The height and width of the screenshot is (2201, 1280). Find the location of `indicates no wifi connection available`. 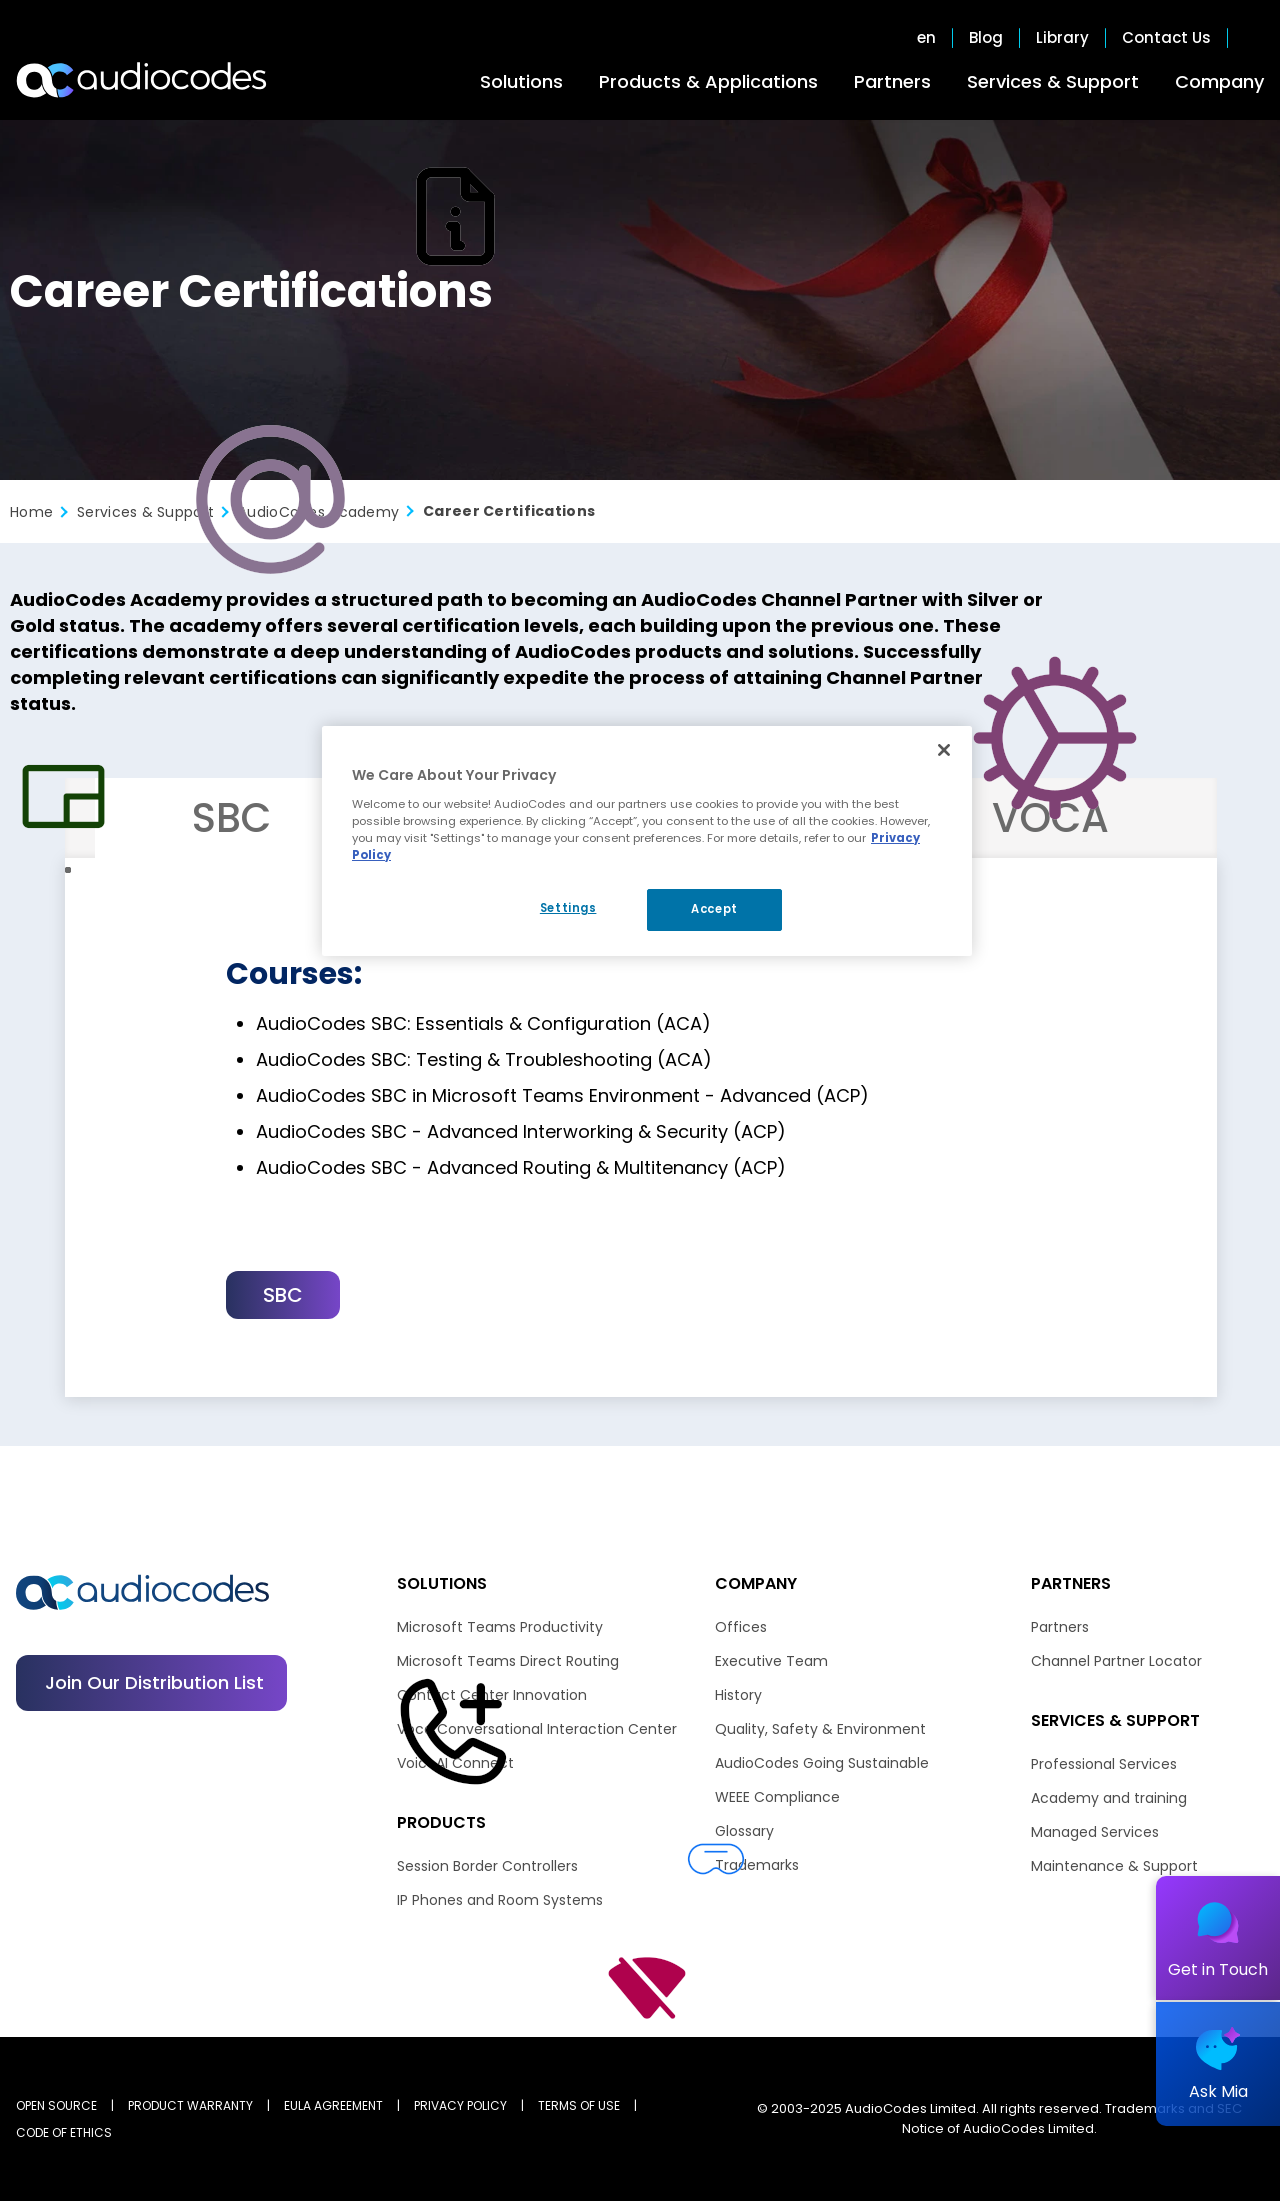

indicates no wifi connection available is located at coordinates (647, 1988).